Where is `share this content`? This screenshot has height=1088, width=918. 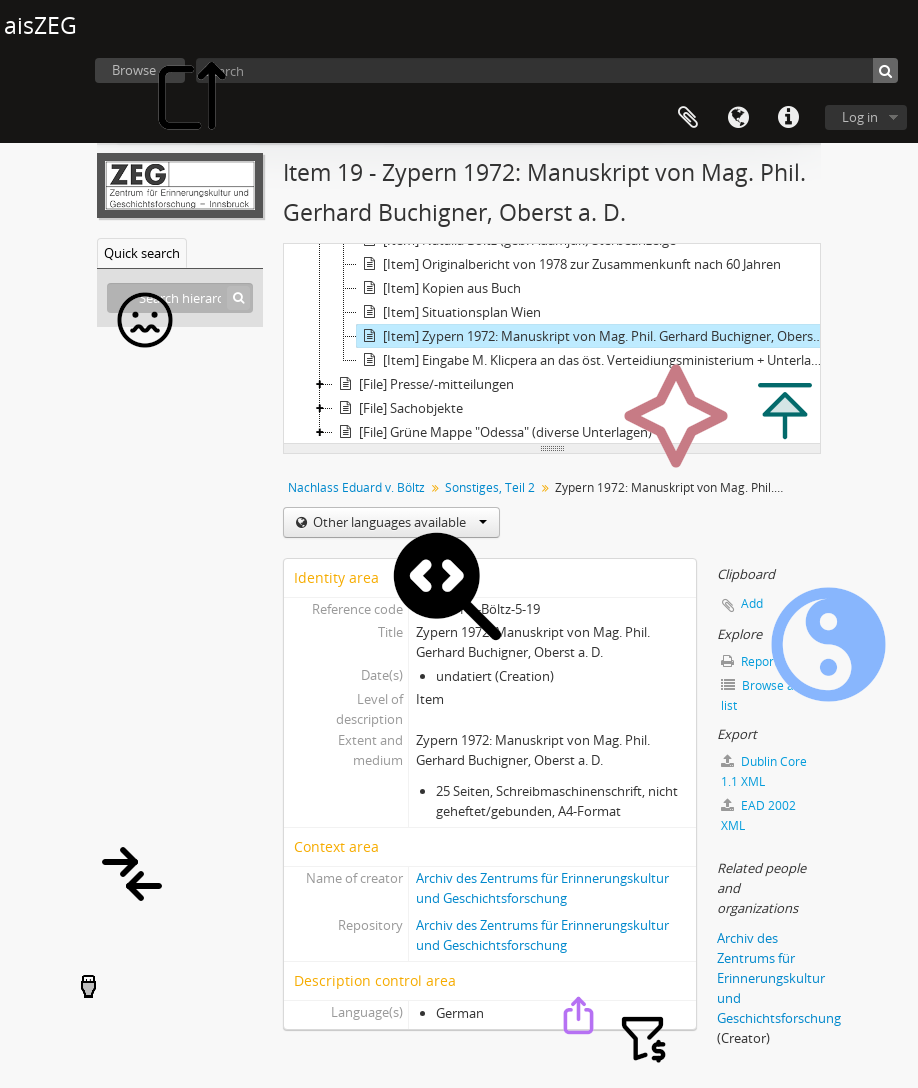
share this content is located at coordinates (578, 1015).